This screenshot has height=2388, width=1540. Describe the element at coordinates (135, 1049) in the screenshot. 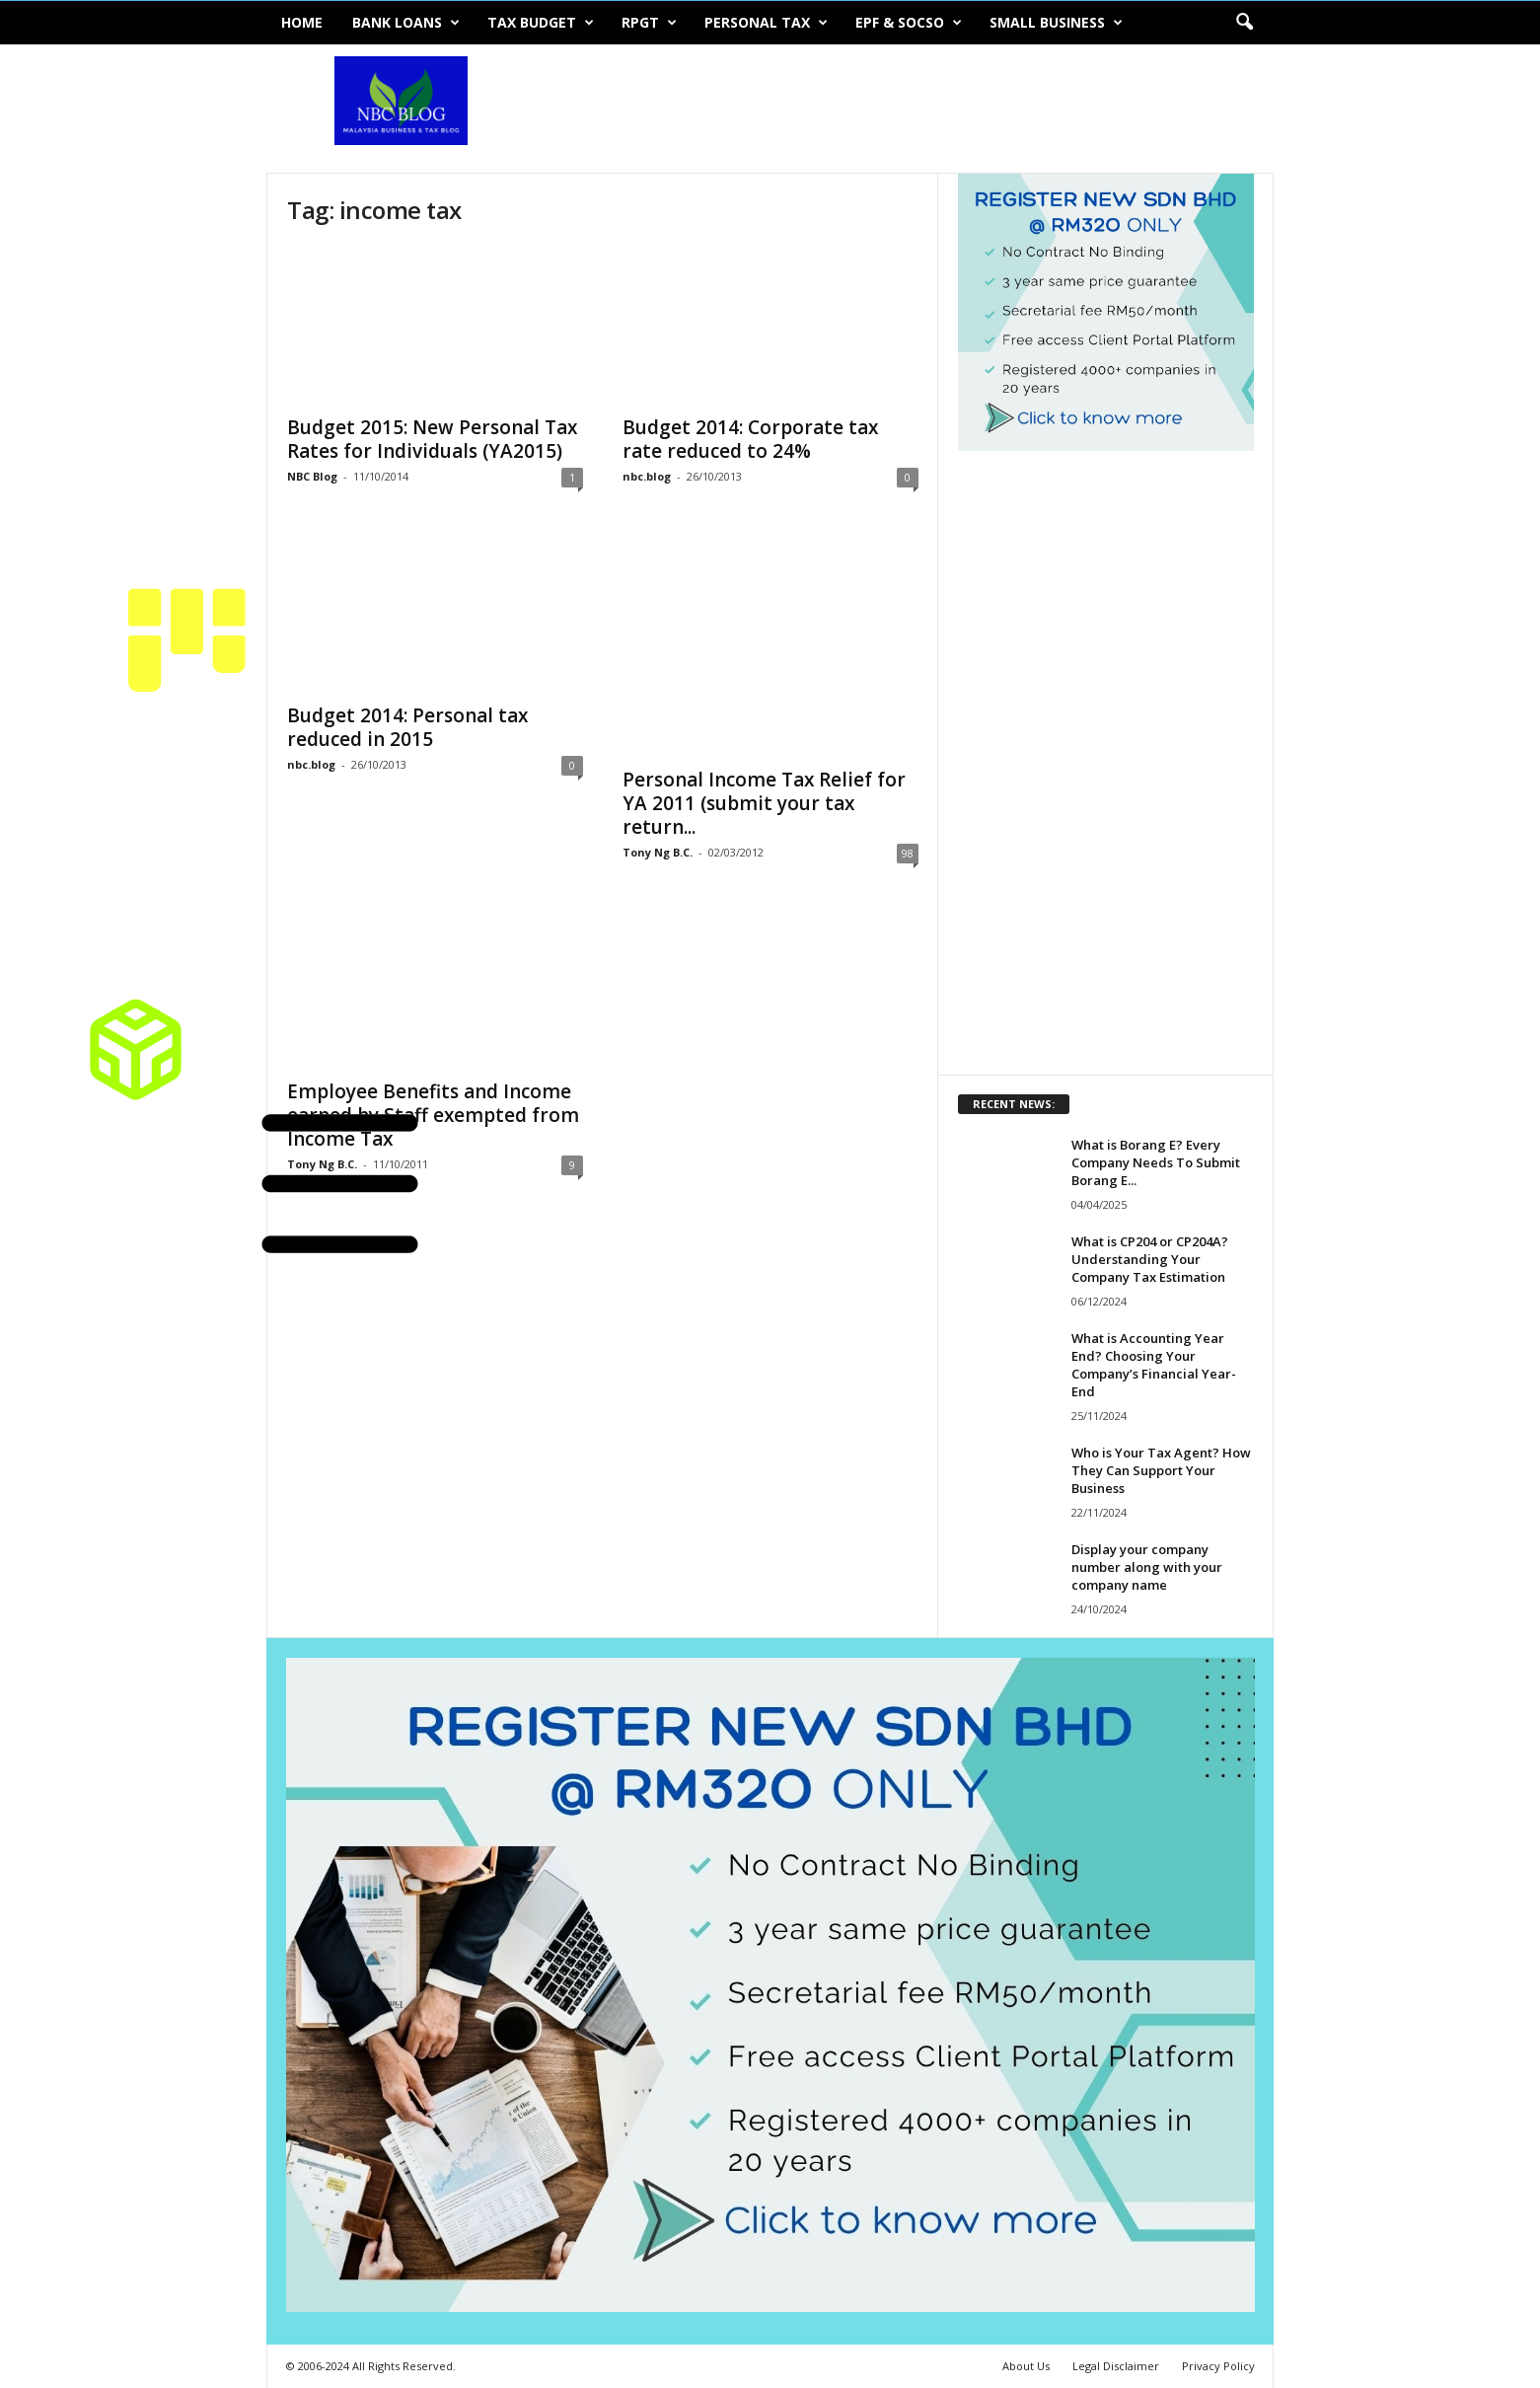

I see `open codesandbox development environment` at that location.